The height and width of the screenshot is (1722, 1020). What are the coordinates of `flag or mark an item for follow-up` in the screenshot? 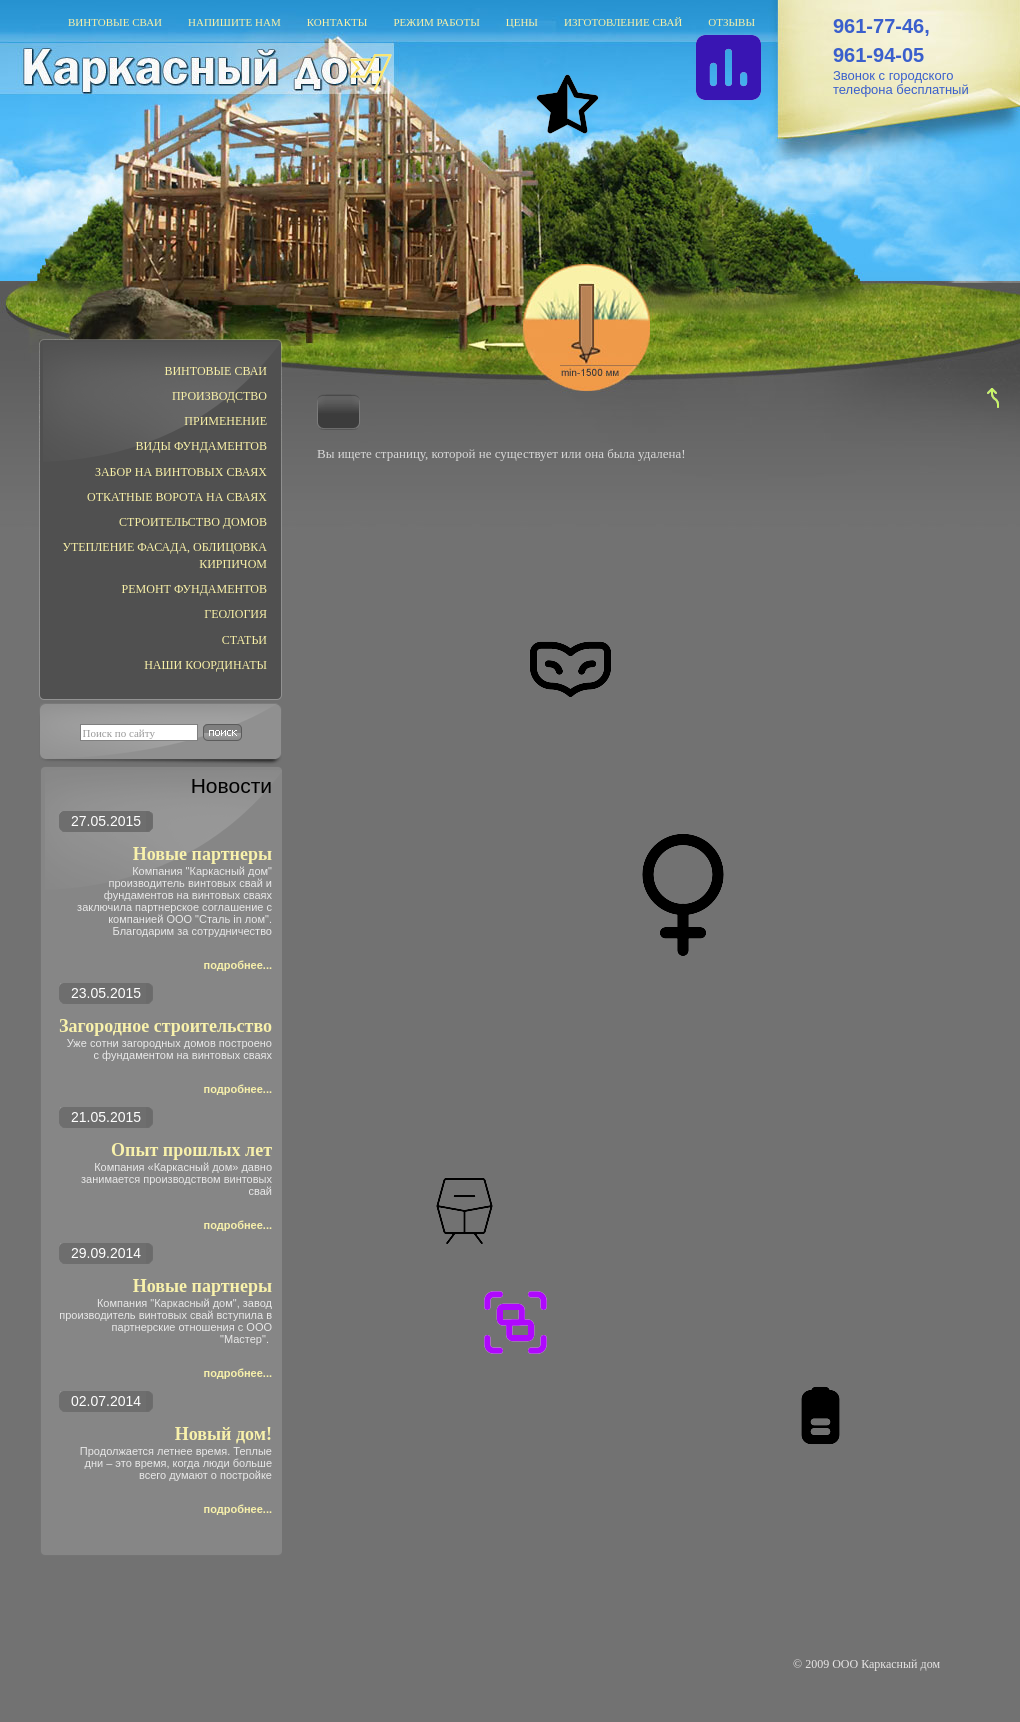 It's located at (370, 70).